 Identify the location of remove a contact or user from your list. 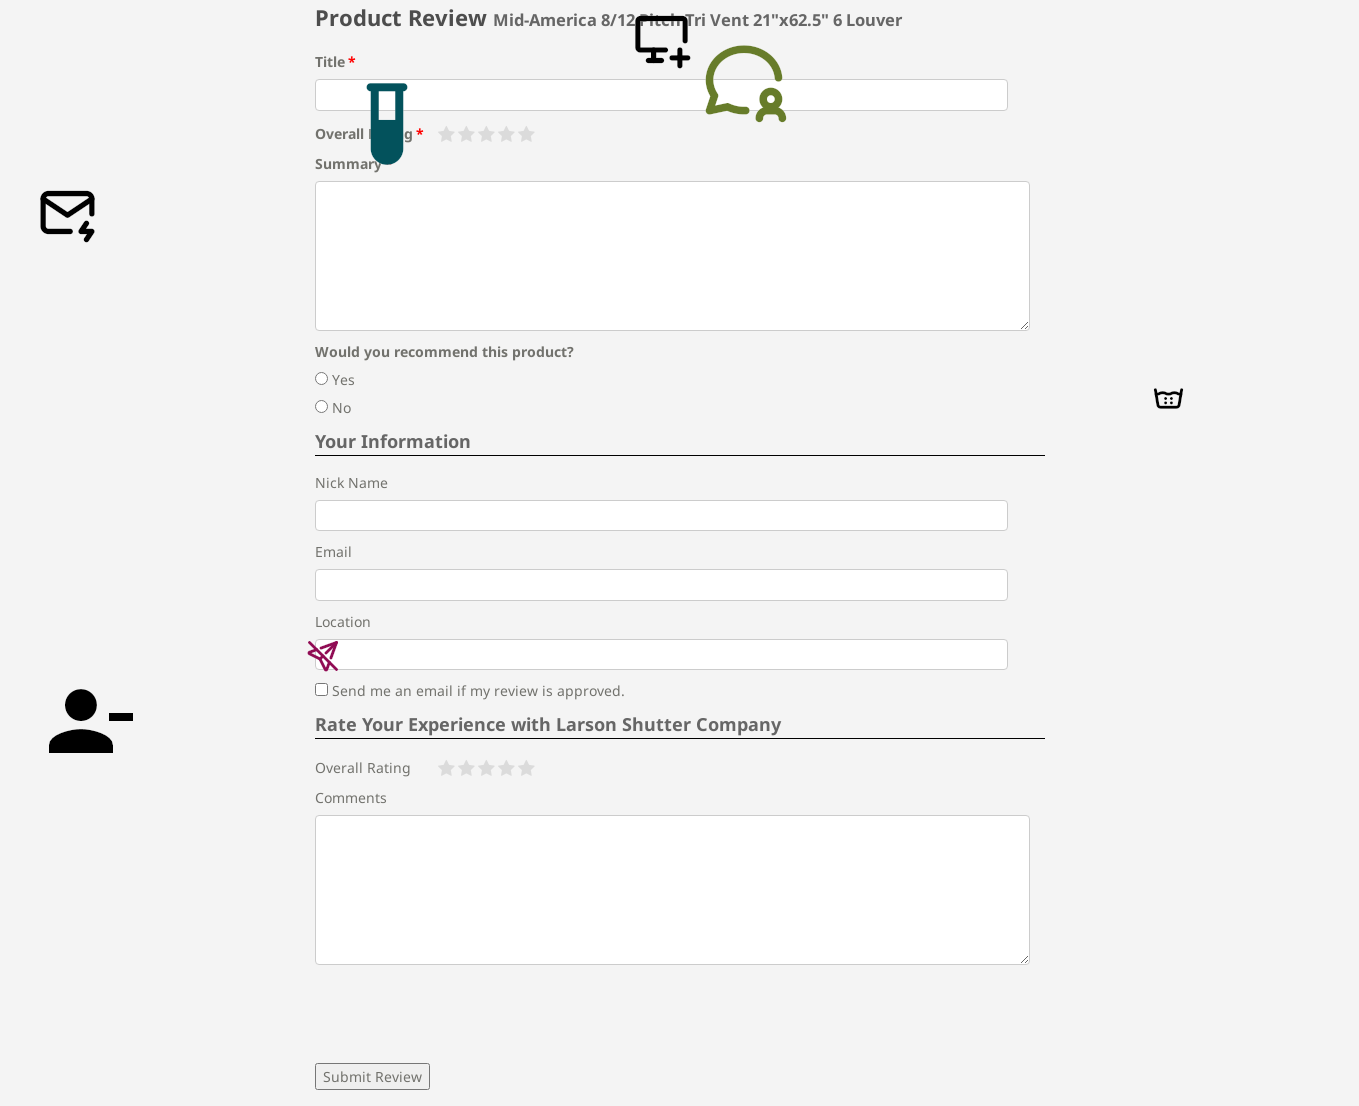
(89, 721).